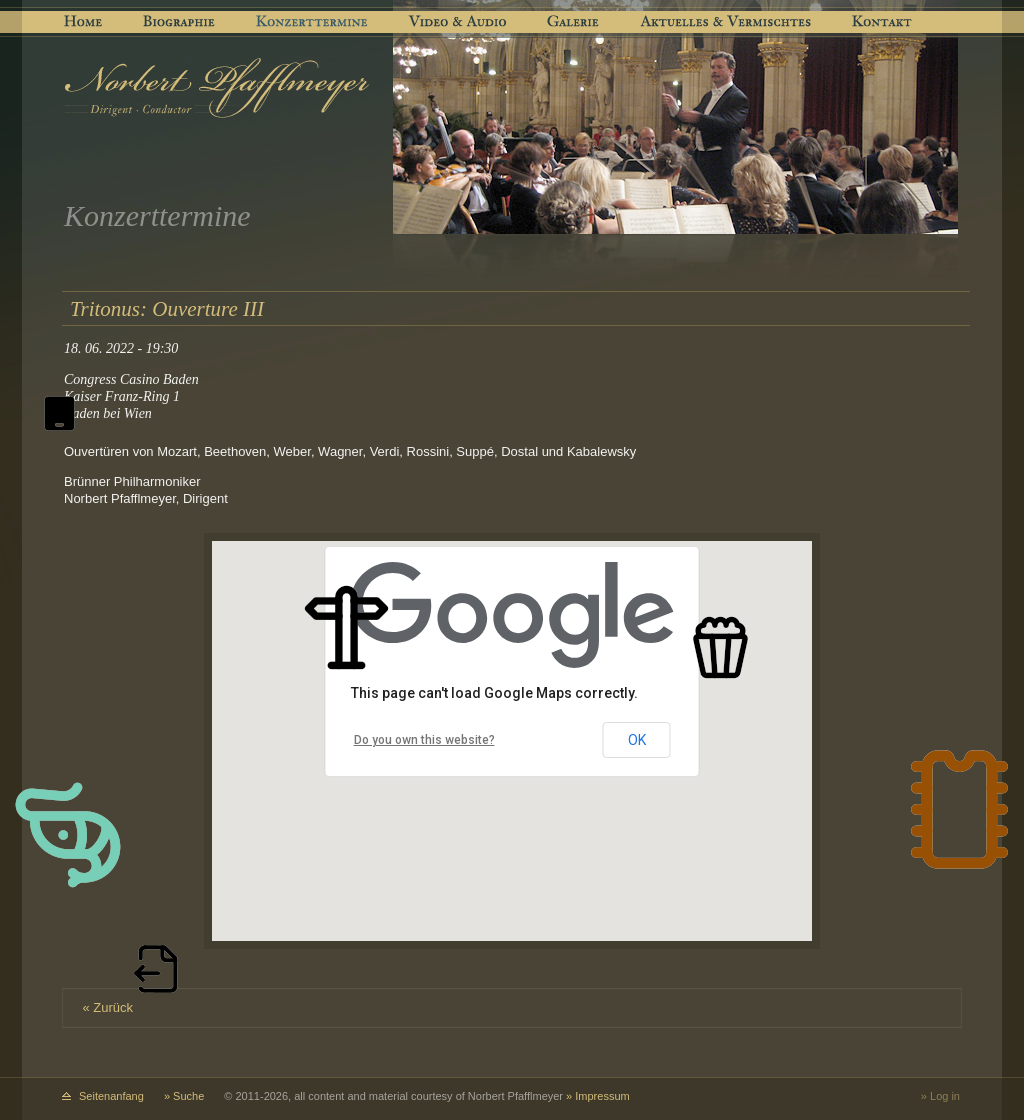 Image resolution: width=1024 pixels, height=1120 pixels. I want to click on access navigation or directions, so click(346, 627).